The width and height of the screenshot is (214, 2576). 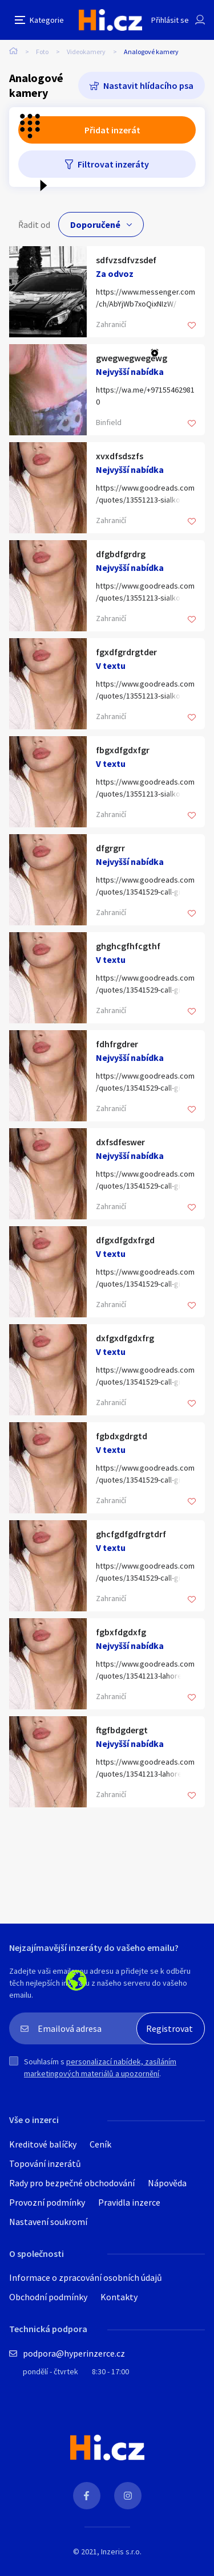 I want to click on open numeric keypad for input, so click(x=30, y=125).